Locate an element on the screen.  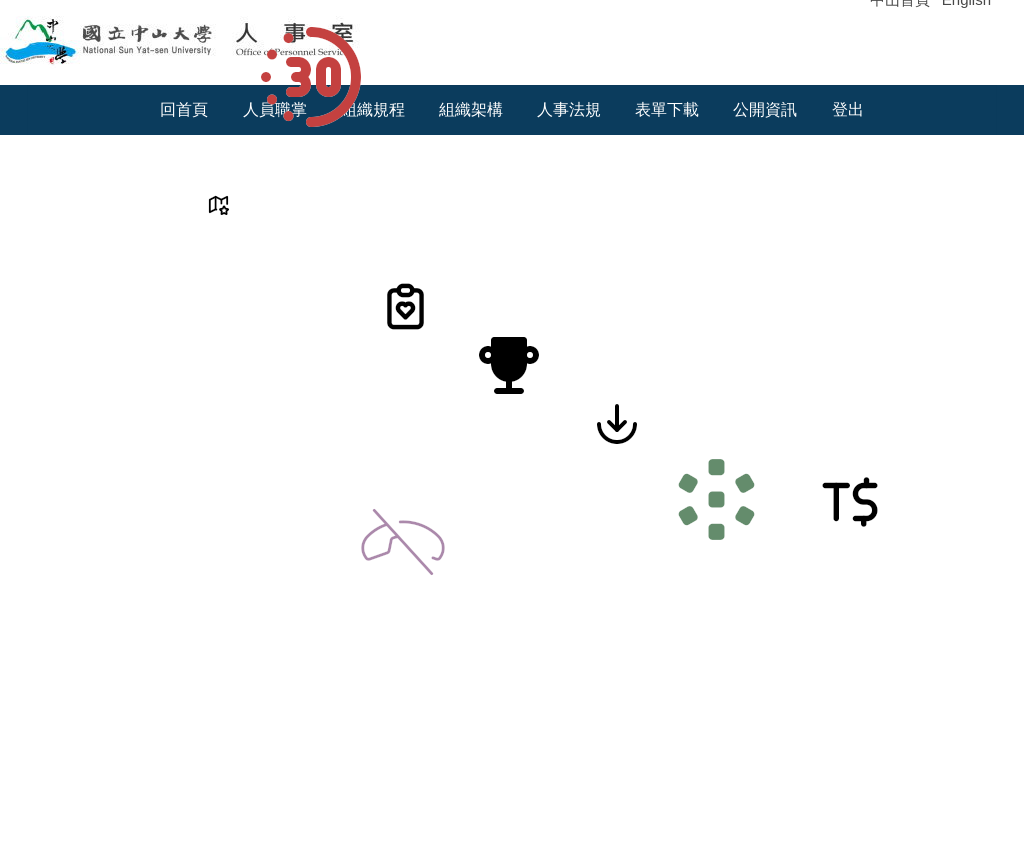
view achievements or awards is located at coordinates (509, 364).